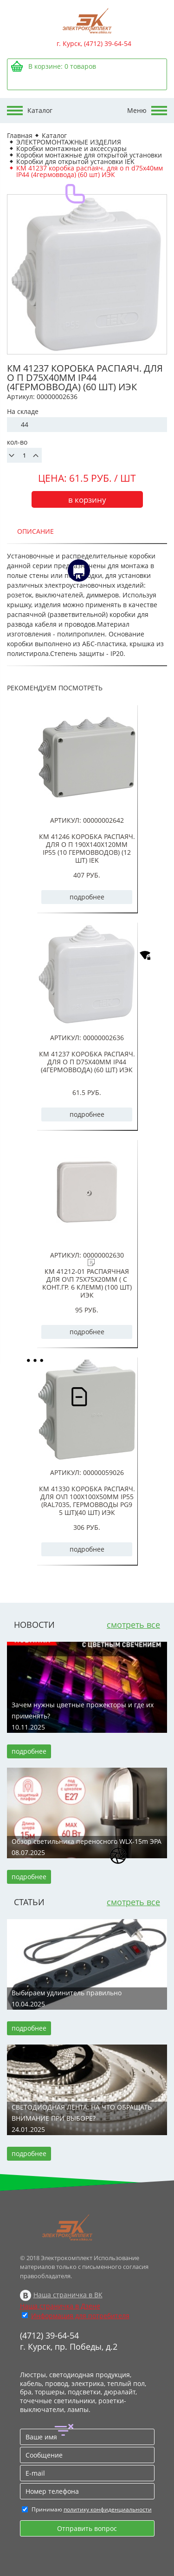  I want to click on access more options or actions, so click(35, 1361).